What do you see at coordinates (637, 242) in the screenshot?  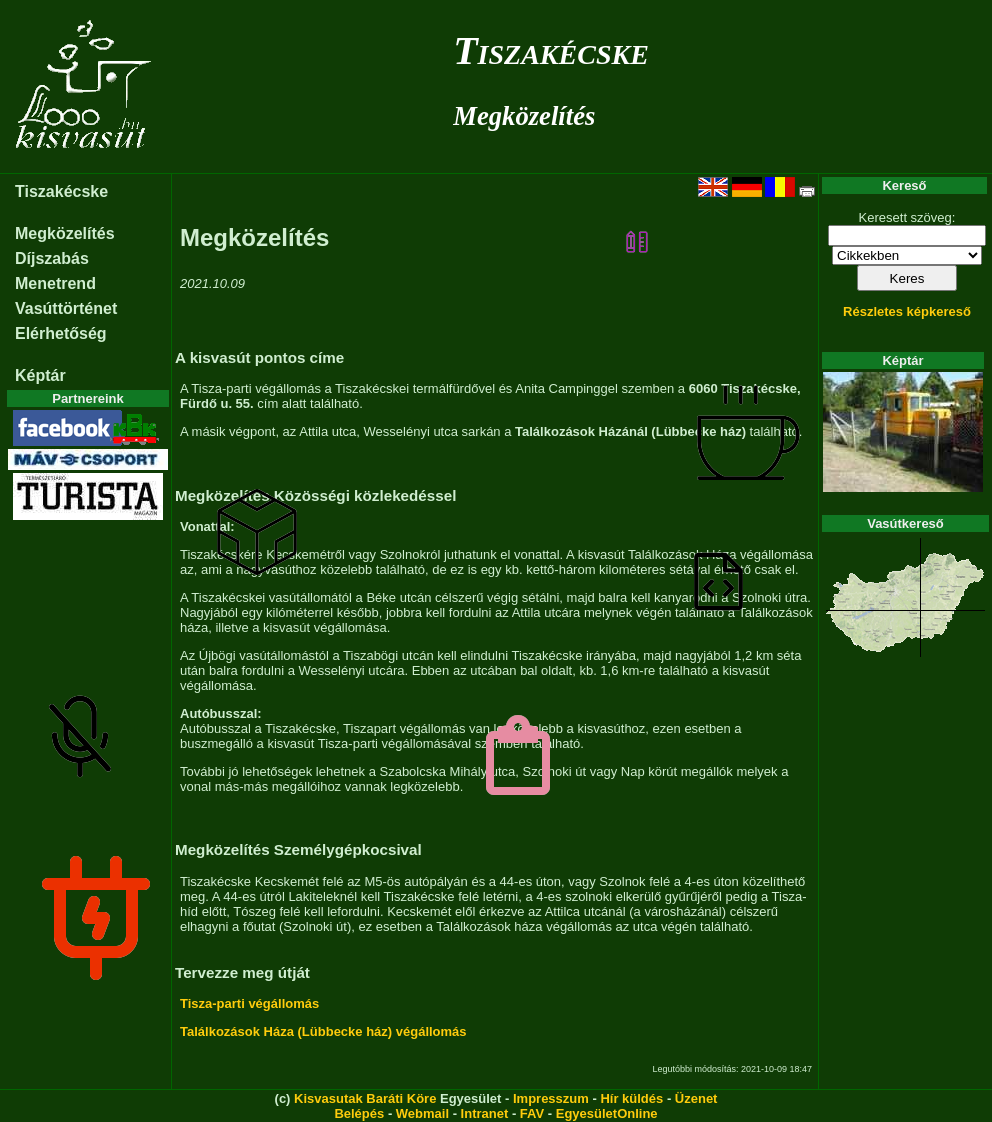 I see `access design or editing tools` at bounding box center [637, 242].